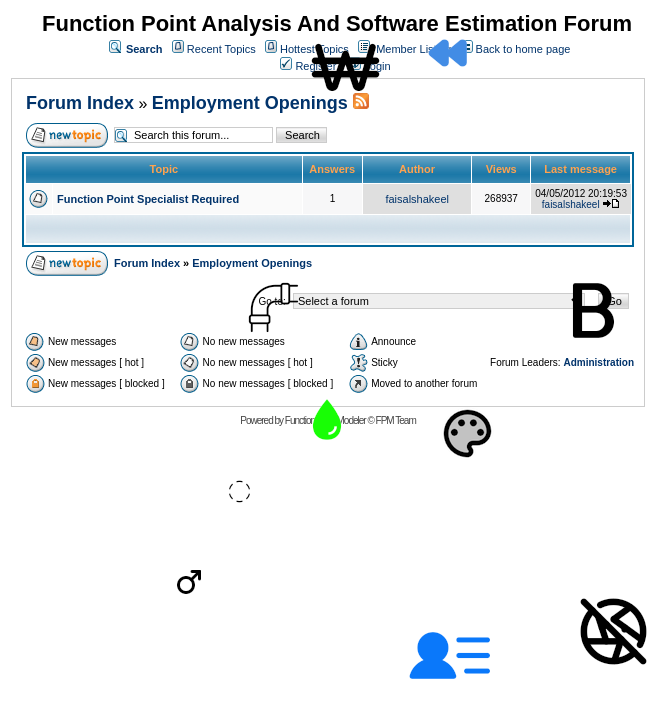 This screenshot has height=720, width=656. What do you see at coordinates (239, 491) in the screenshot?
I see `indicates loading or processing in progress` at bounding box center [239, 491].